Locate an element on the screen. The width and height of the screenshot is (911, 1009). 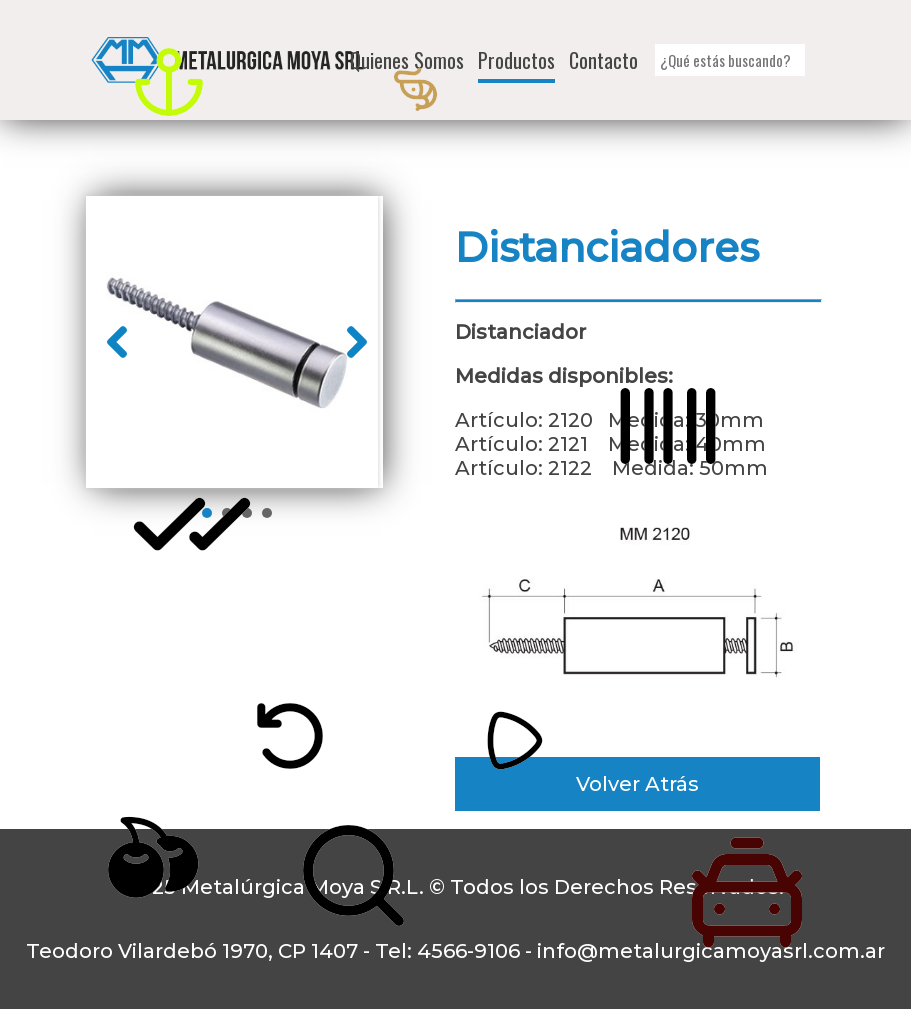
indicates fruit or food category is located at coordinates (151, 857).